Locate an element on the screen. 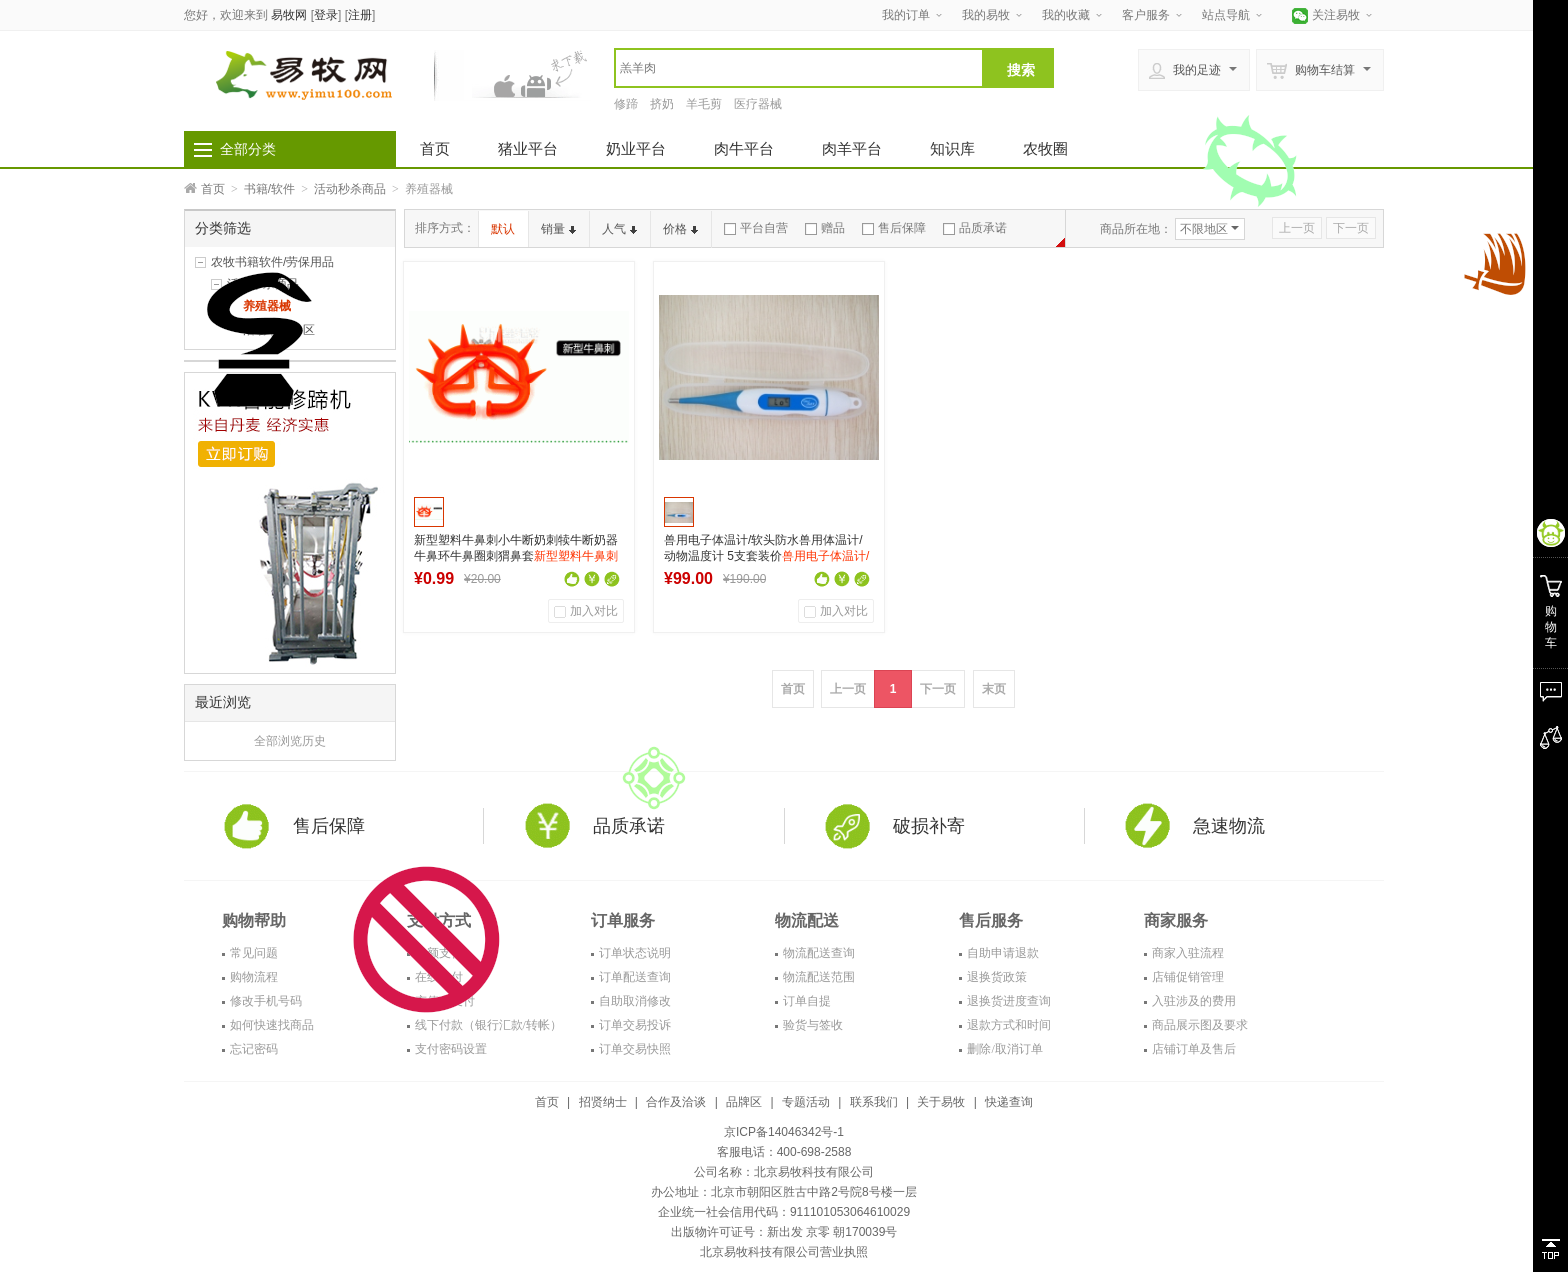 This screenshot has width=1568, height=1272. access potion or alchemy inventory is located at coordinates (254, 338).